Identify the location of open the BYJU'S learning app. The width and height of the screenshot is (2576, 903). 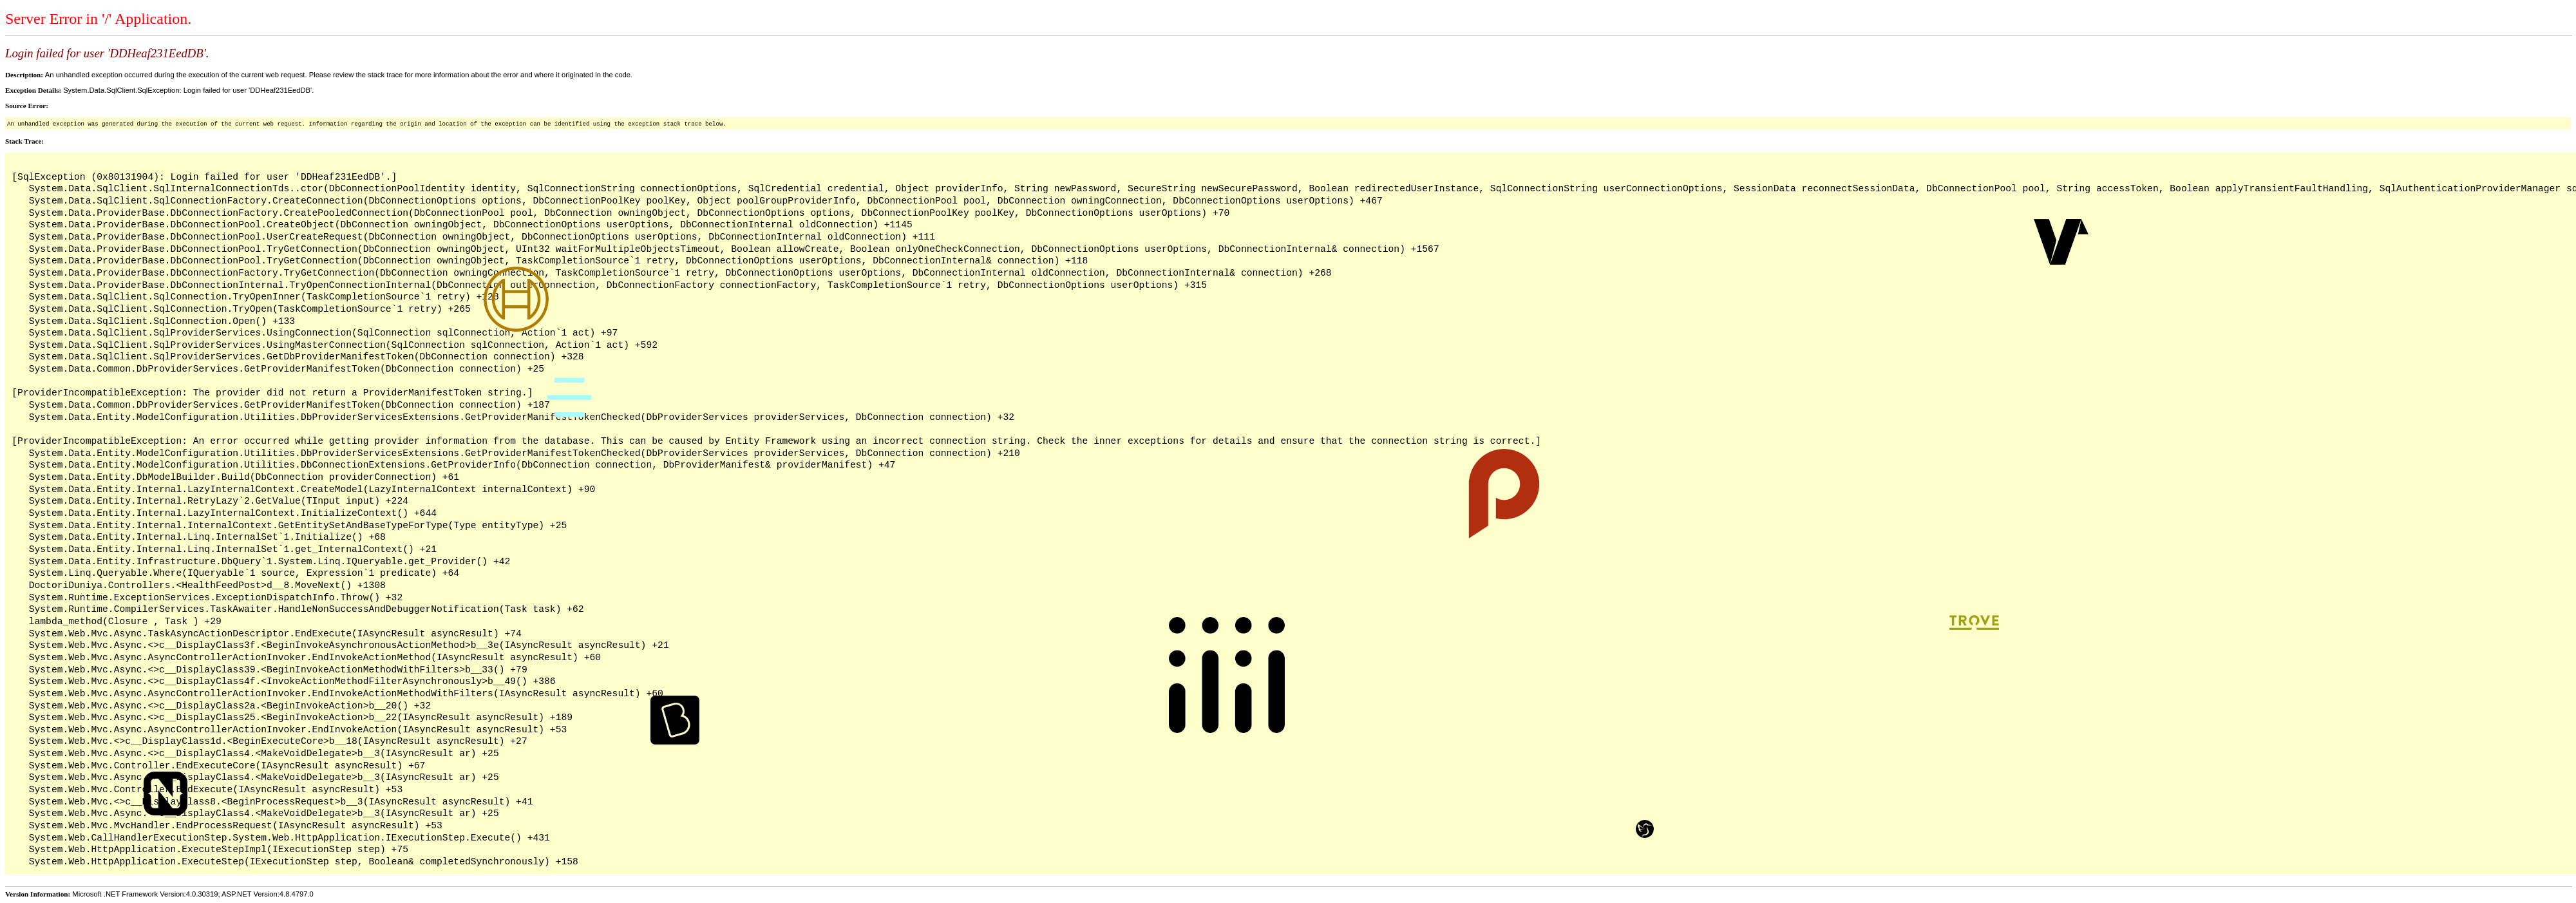
(675, 720).